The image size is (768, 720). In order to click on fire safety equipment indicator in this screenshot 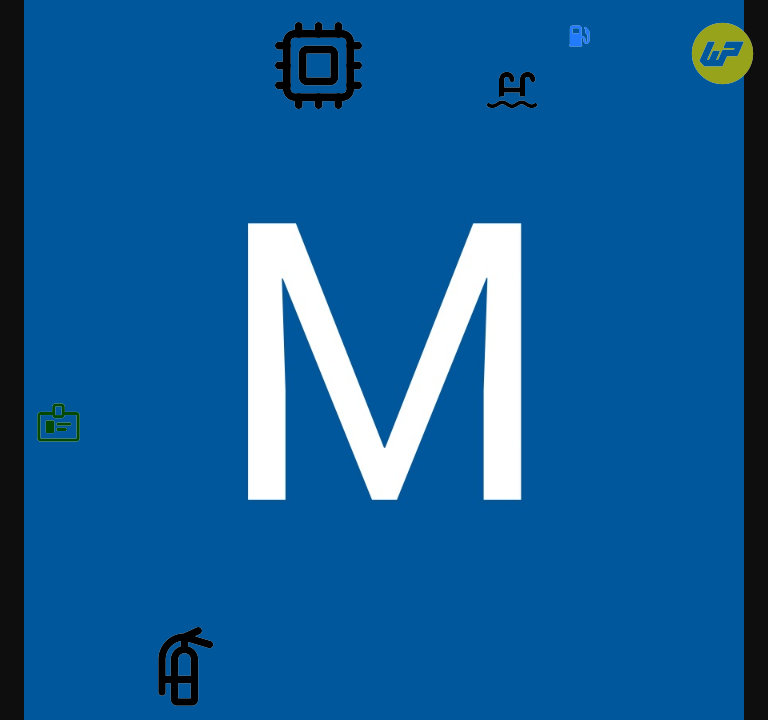, I will do `click(182, 667)`.